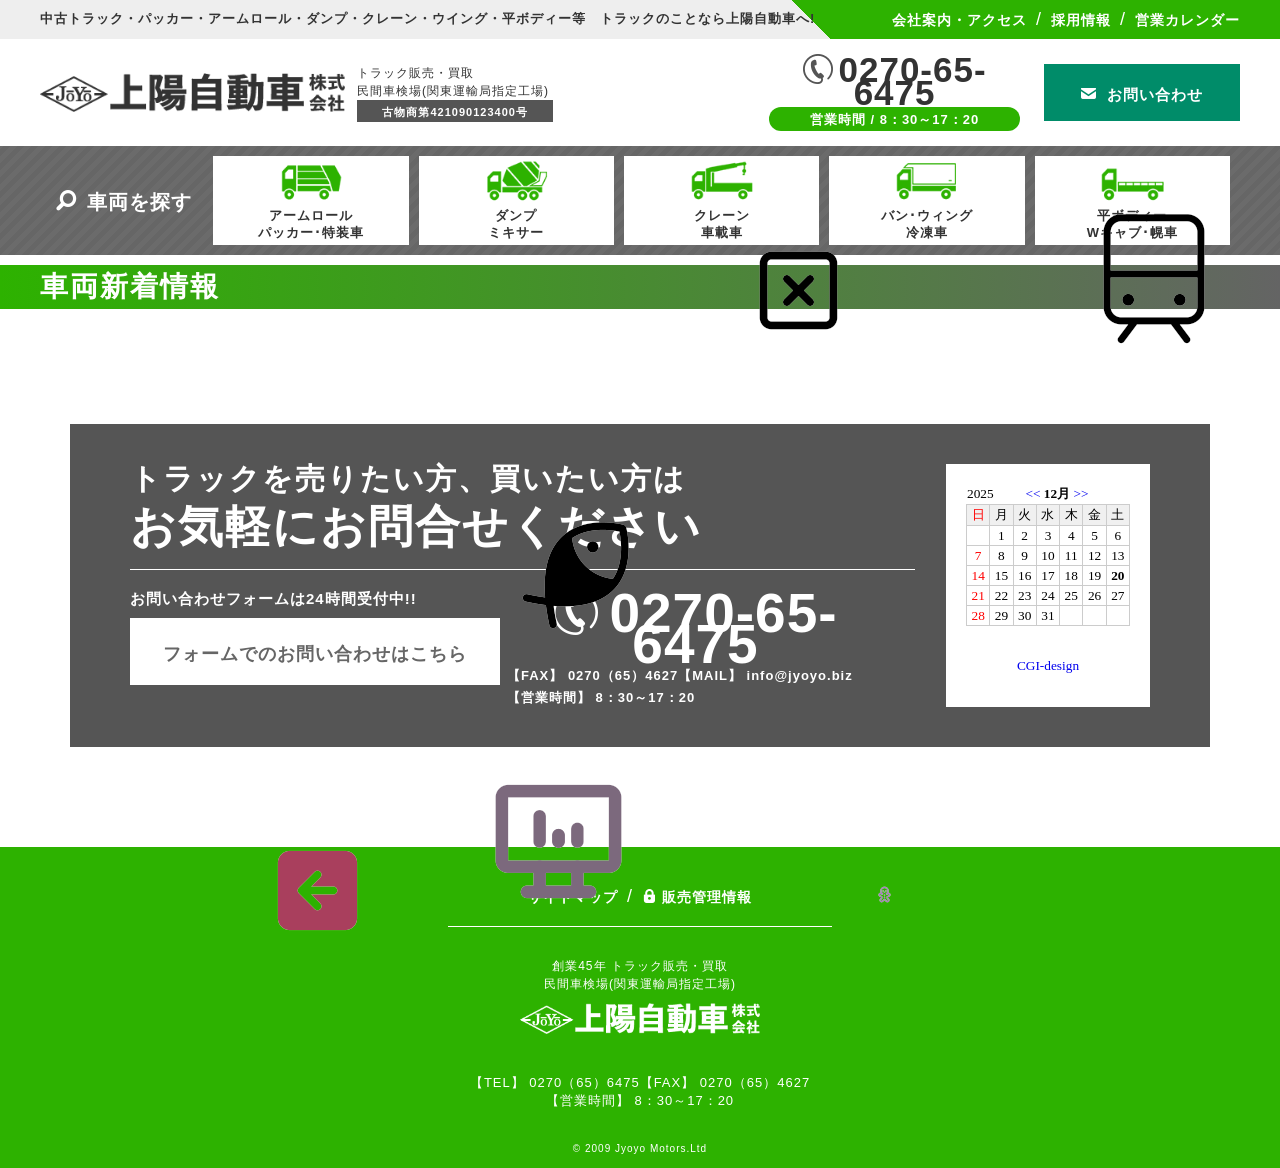 This screenshot has width=1280, height=1168. Describe the element at coordinates (884, 894) in the screenshot. I see `access holiday or seasonal content` at that location.